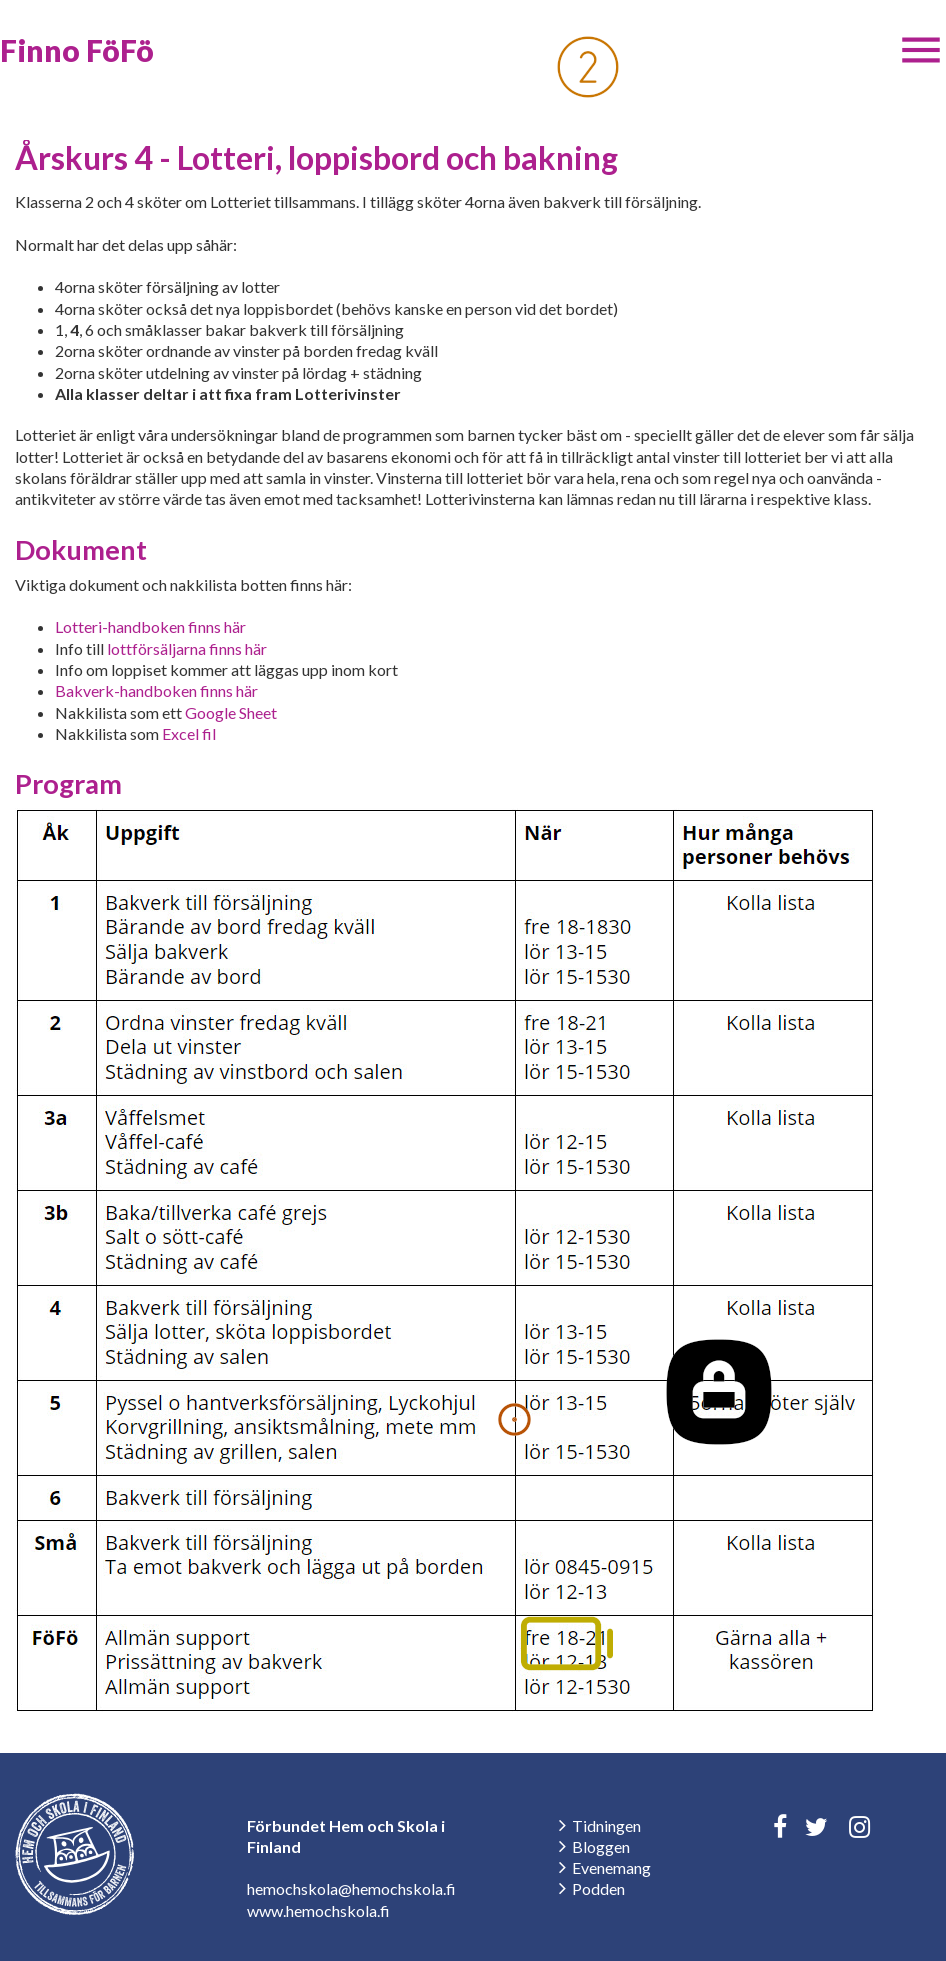 This screenshot has height=1961, width=946. What do you see at coordinates (719, 1392) in the screenshot?
I see `access security or privacy settings` at bounding box center [719, 1392].